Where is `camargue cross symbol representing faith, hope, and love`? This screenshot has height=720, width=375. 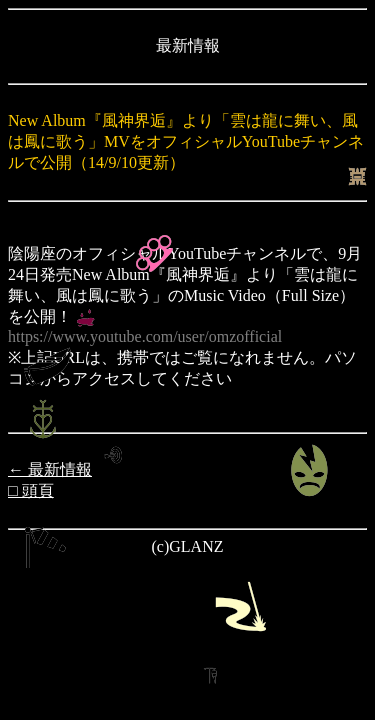
camargue cross symbol representing faith, hope, and love is located at coordinates (43, 419).